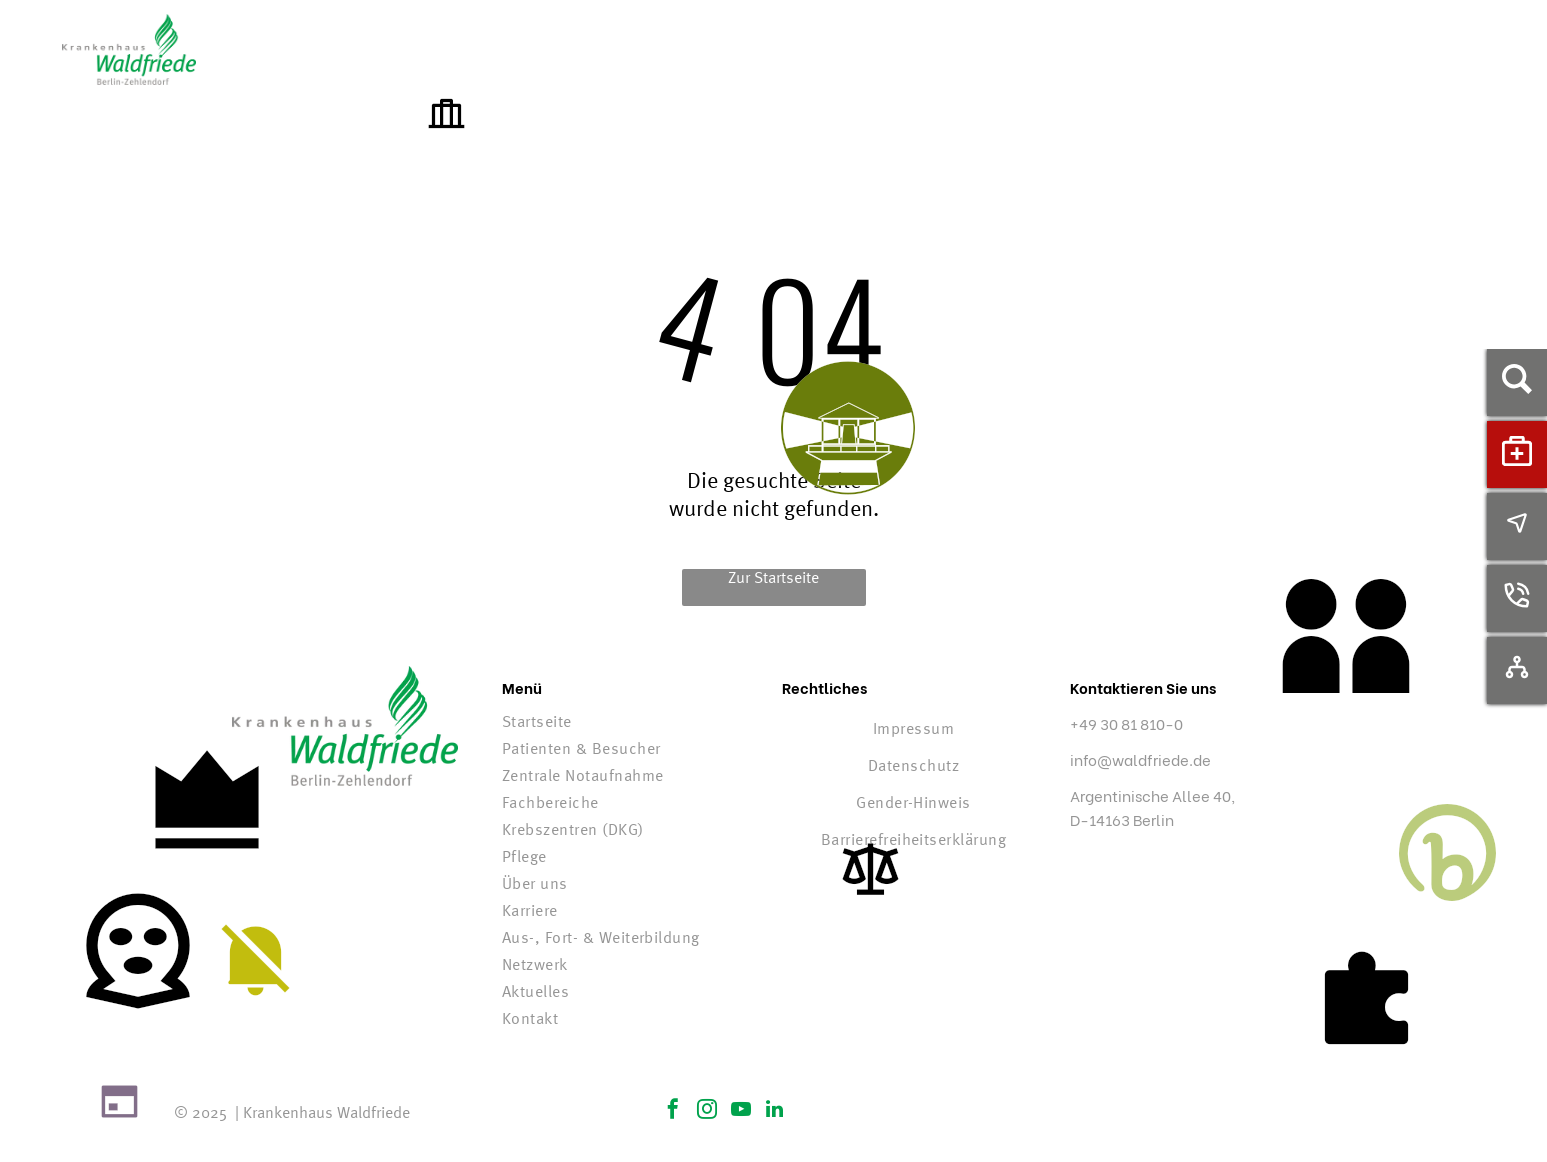 The width and height of the screenshot is (1547, 1162). Describe the element at coordinates (1447, 852) in the screenshot. I see `open bitly link shortening service` at that location.